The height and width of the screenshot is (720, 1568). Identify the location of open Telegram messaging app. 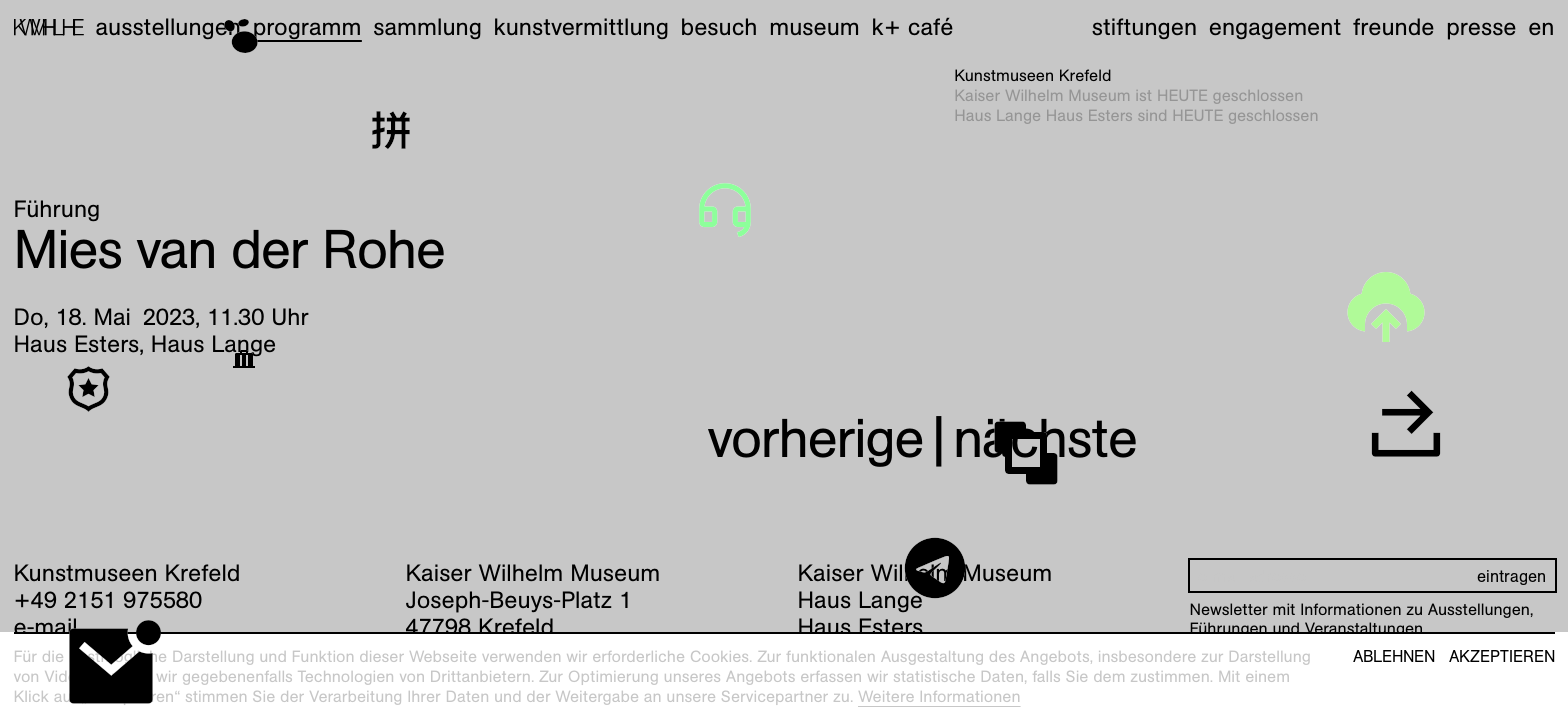
(935, 568).